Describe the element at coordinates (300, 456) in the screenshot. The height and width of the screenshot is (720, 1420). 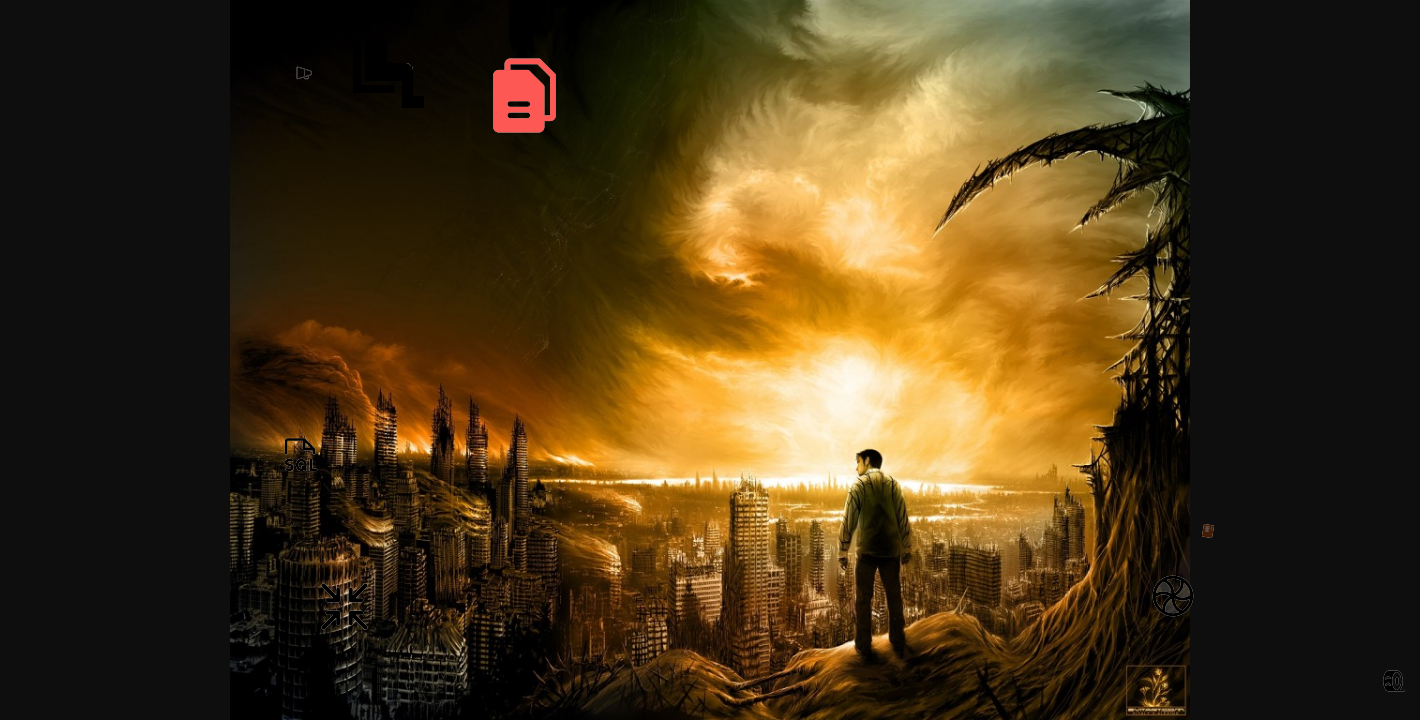
I see `open or view an SQL database file` at that location.